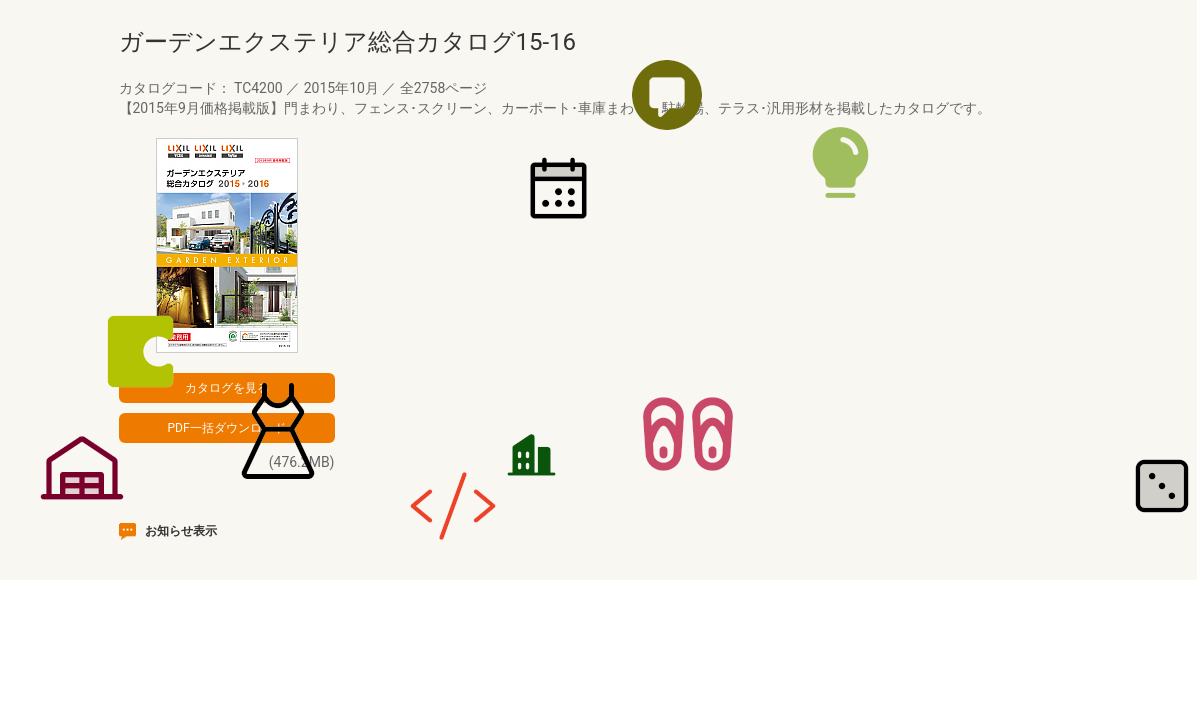  Describe the element at coordinates (453, 506) in the screenshot. I see `view or edit source code` at that location.